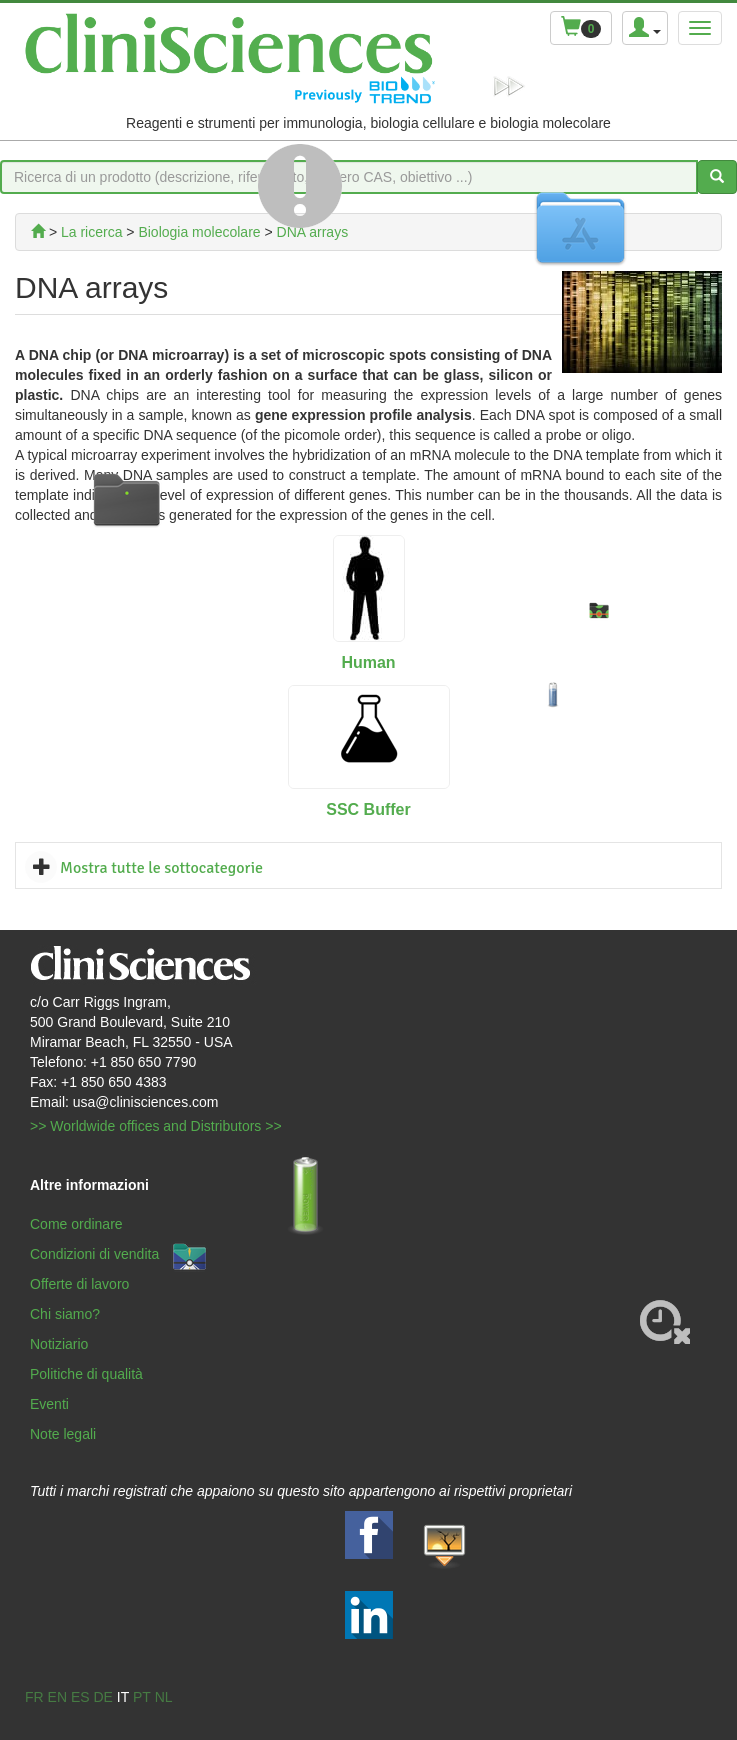 Image resolution: width=737 pixels, height=1740 pixels. Describe the element at coordinates (444, 1545) in the screenshot. I see `insert an image into the document` at that location.